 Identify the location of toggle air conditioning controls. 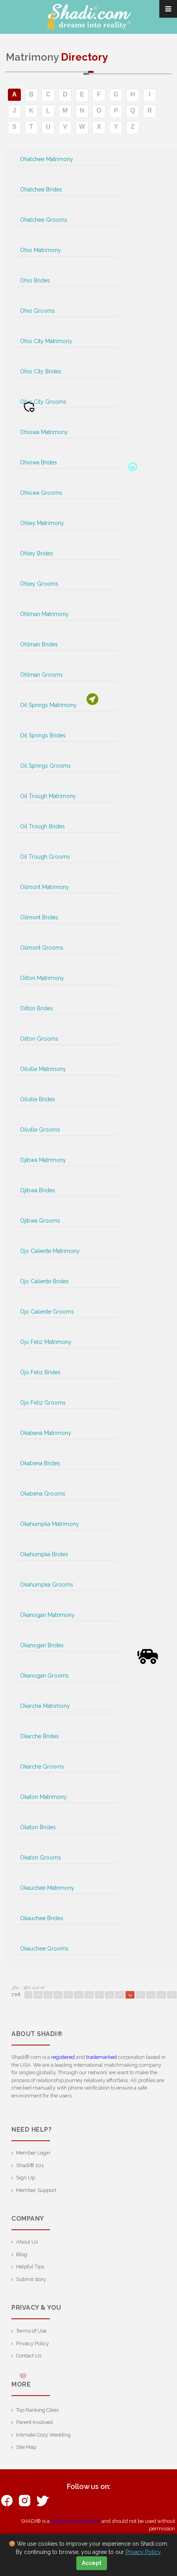
(23, 2376).